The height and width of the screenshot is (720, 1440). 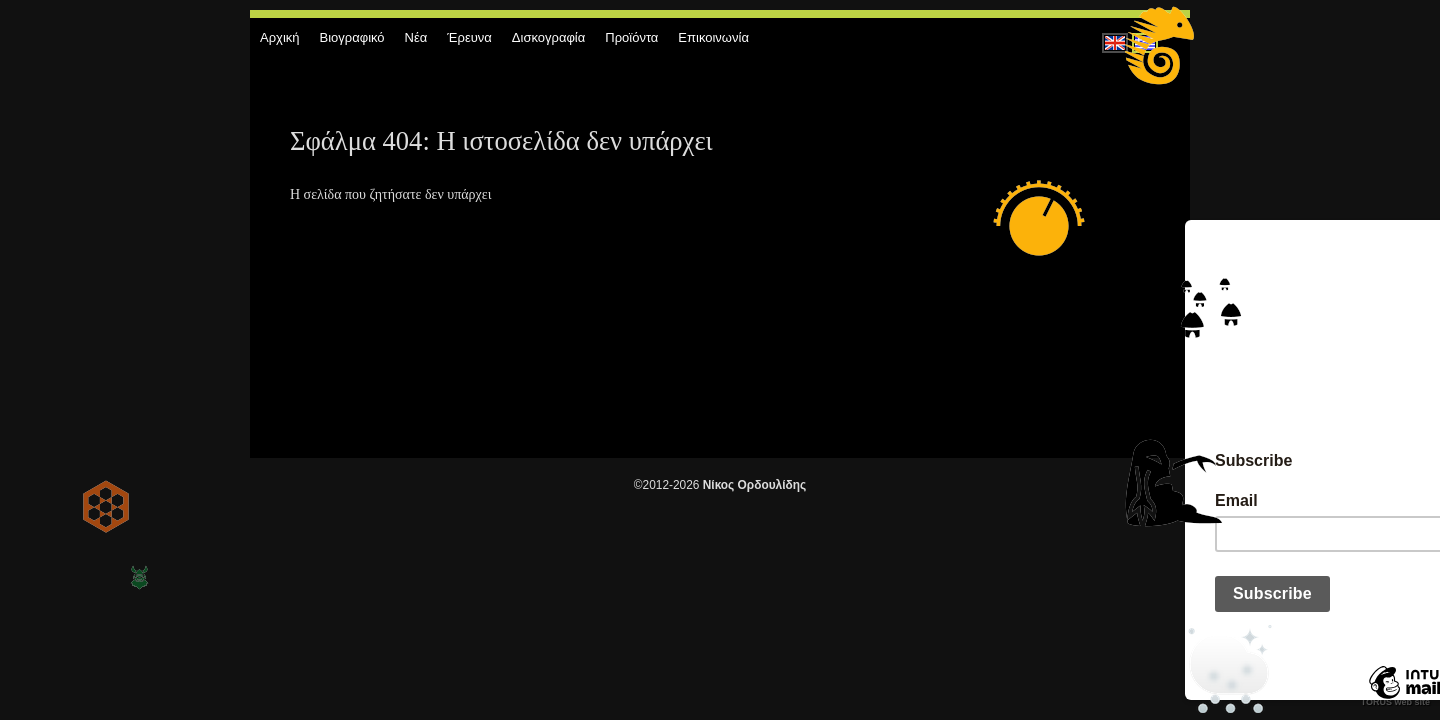 What do you see at coordinates (1211, 308) in the screenshot?
I see `view village or settlement on map` at bounding box center [1211, 308].